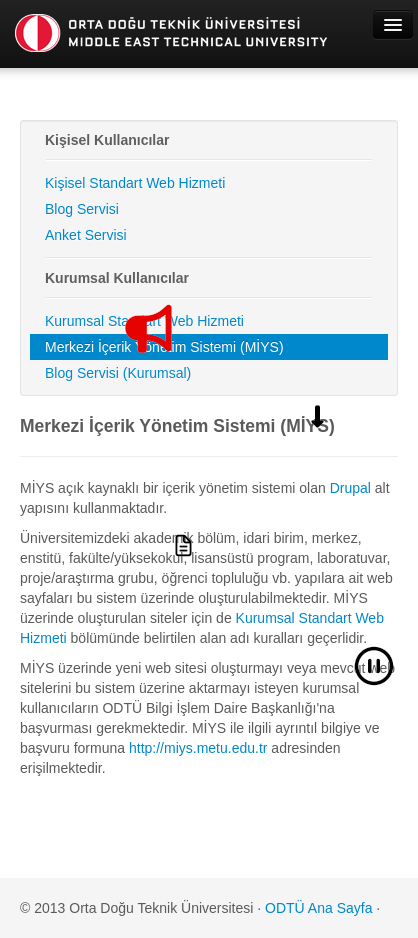  I want to click on pause media playback, so click(374, 666).